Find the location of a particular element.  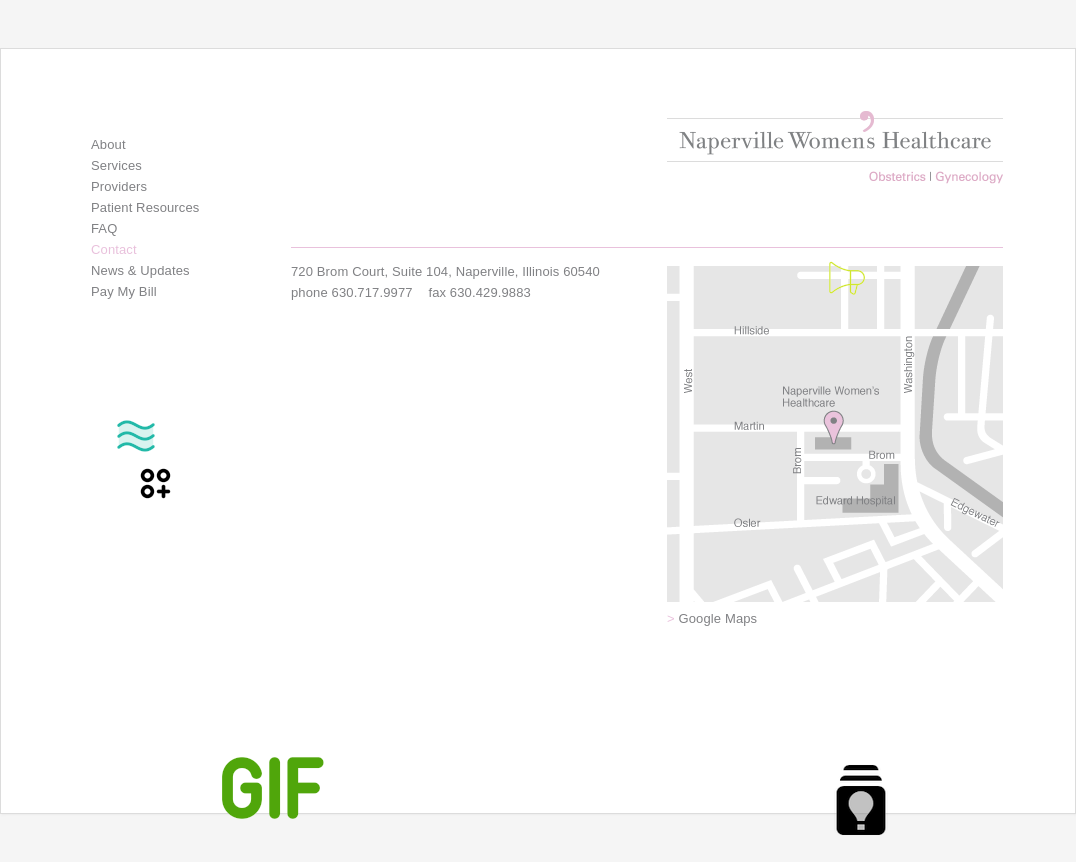

run batch predictions or bulk processing is located at coordinates (861, 800).